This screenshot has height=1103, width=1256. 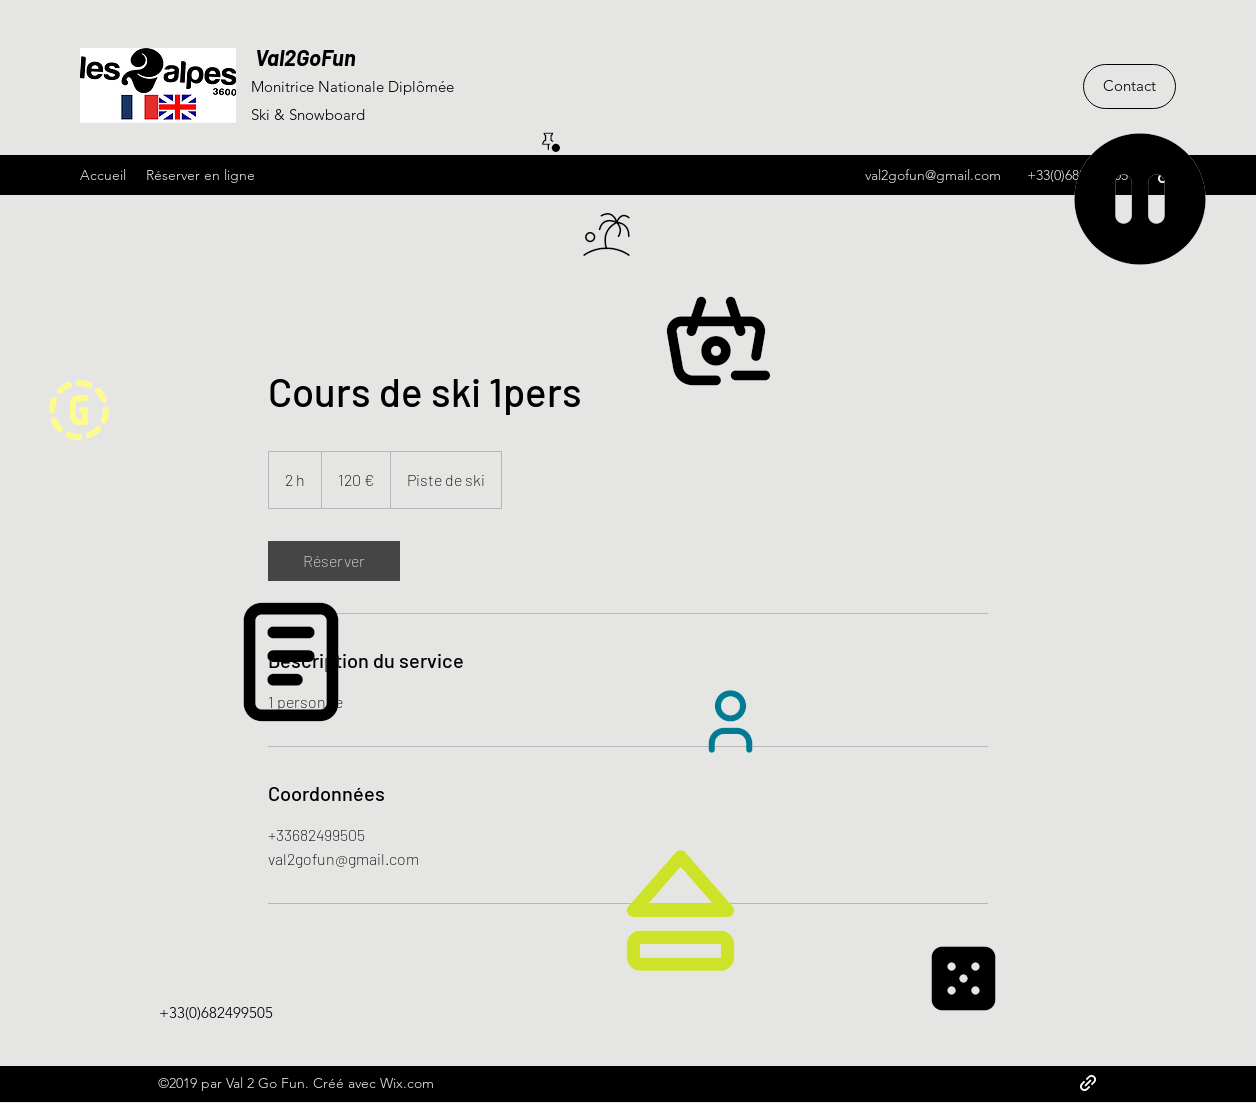 What do you see at coordinates (606, 234) in the screenshot?
I see `vacation or travel mode` at bounding box center [606, 234].